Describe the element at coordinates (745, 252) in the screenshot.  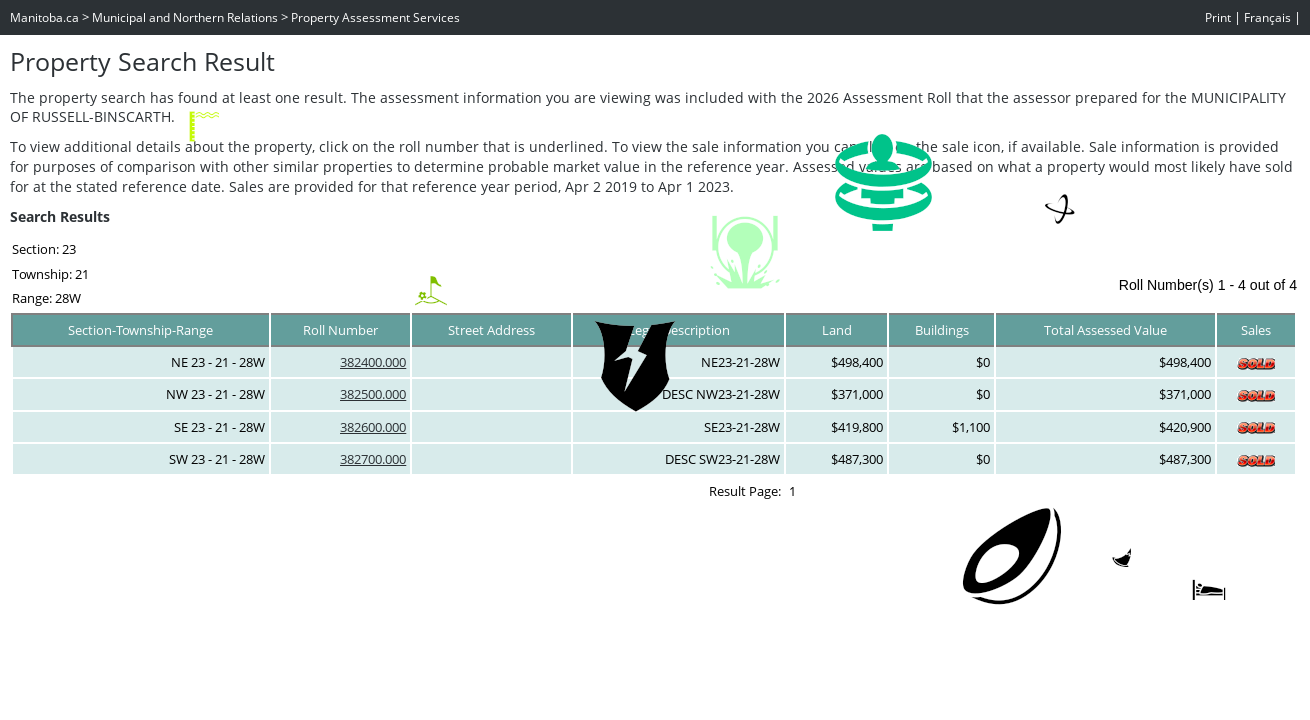
I see `smelting or metalworking process in progress` at that location.